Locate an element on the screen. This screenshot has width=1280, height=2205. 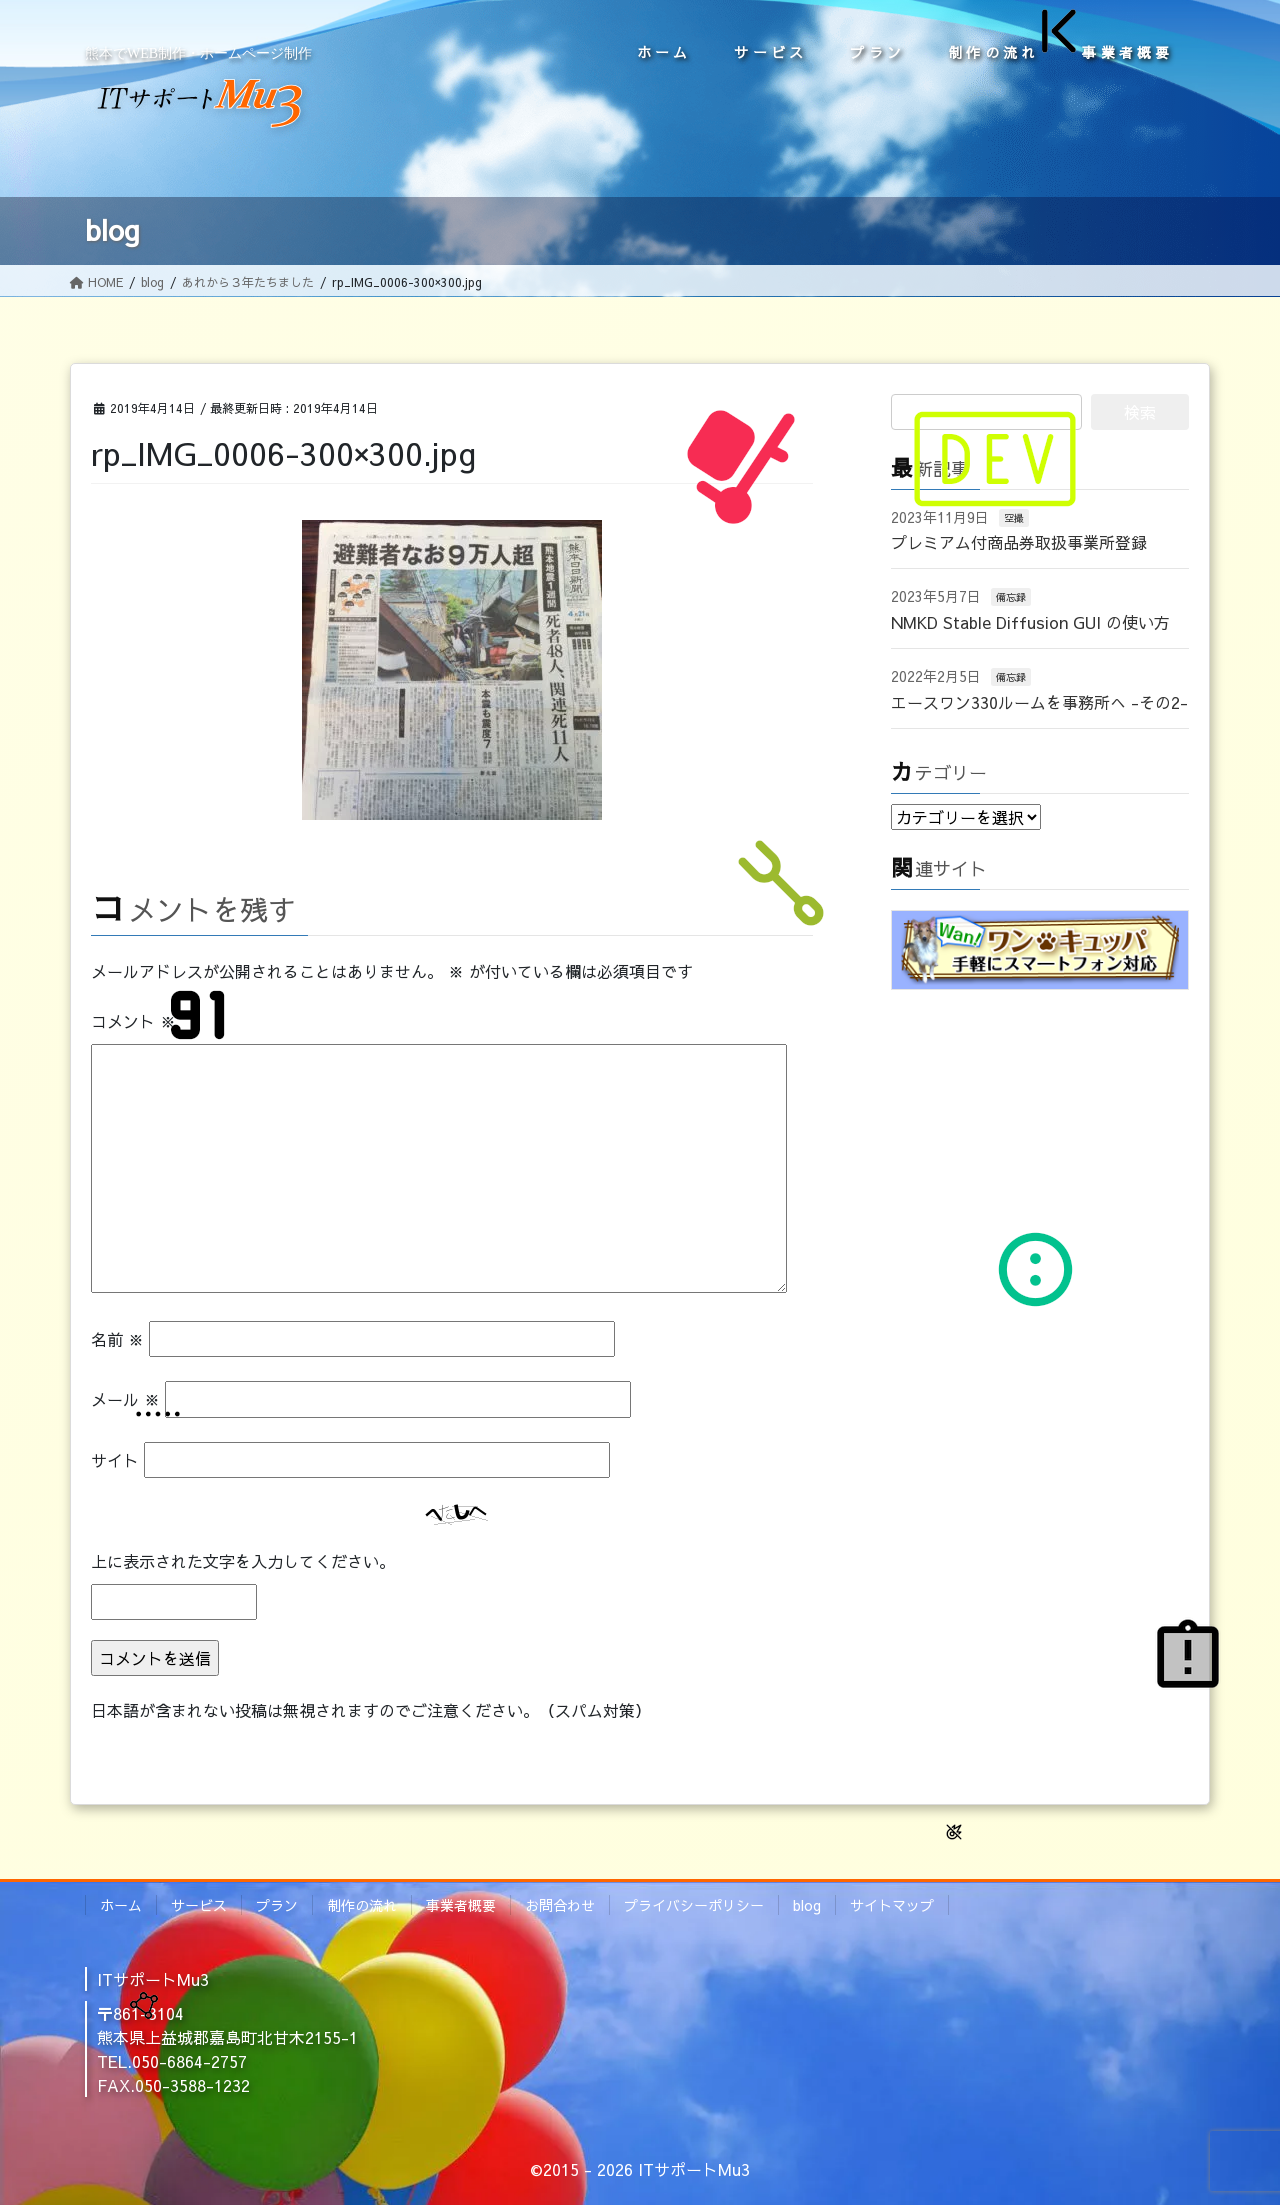
indicates a divider or separator between content sections is located at coordinates (158, 1414).